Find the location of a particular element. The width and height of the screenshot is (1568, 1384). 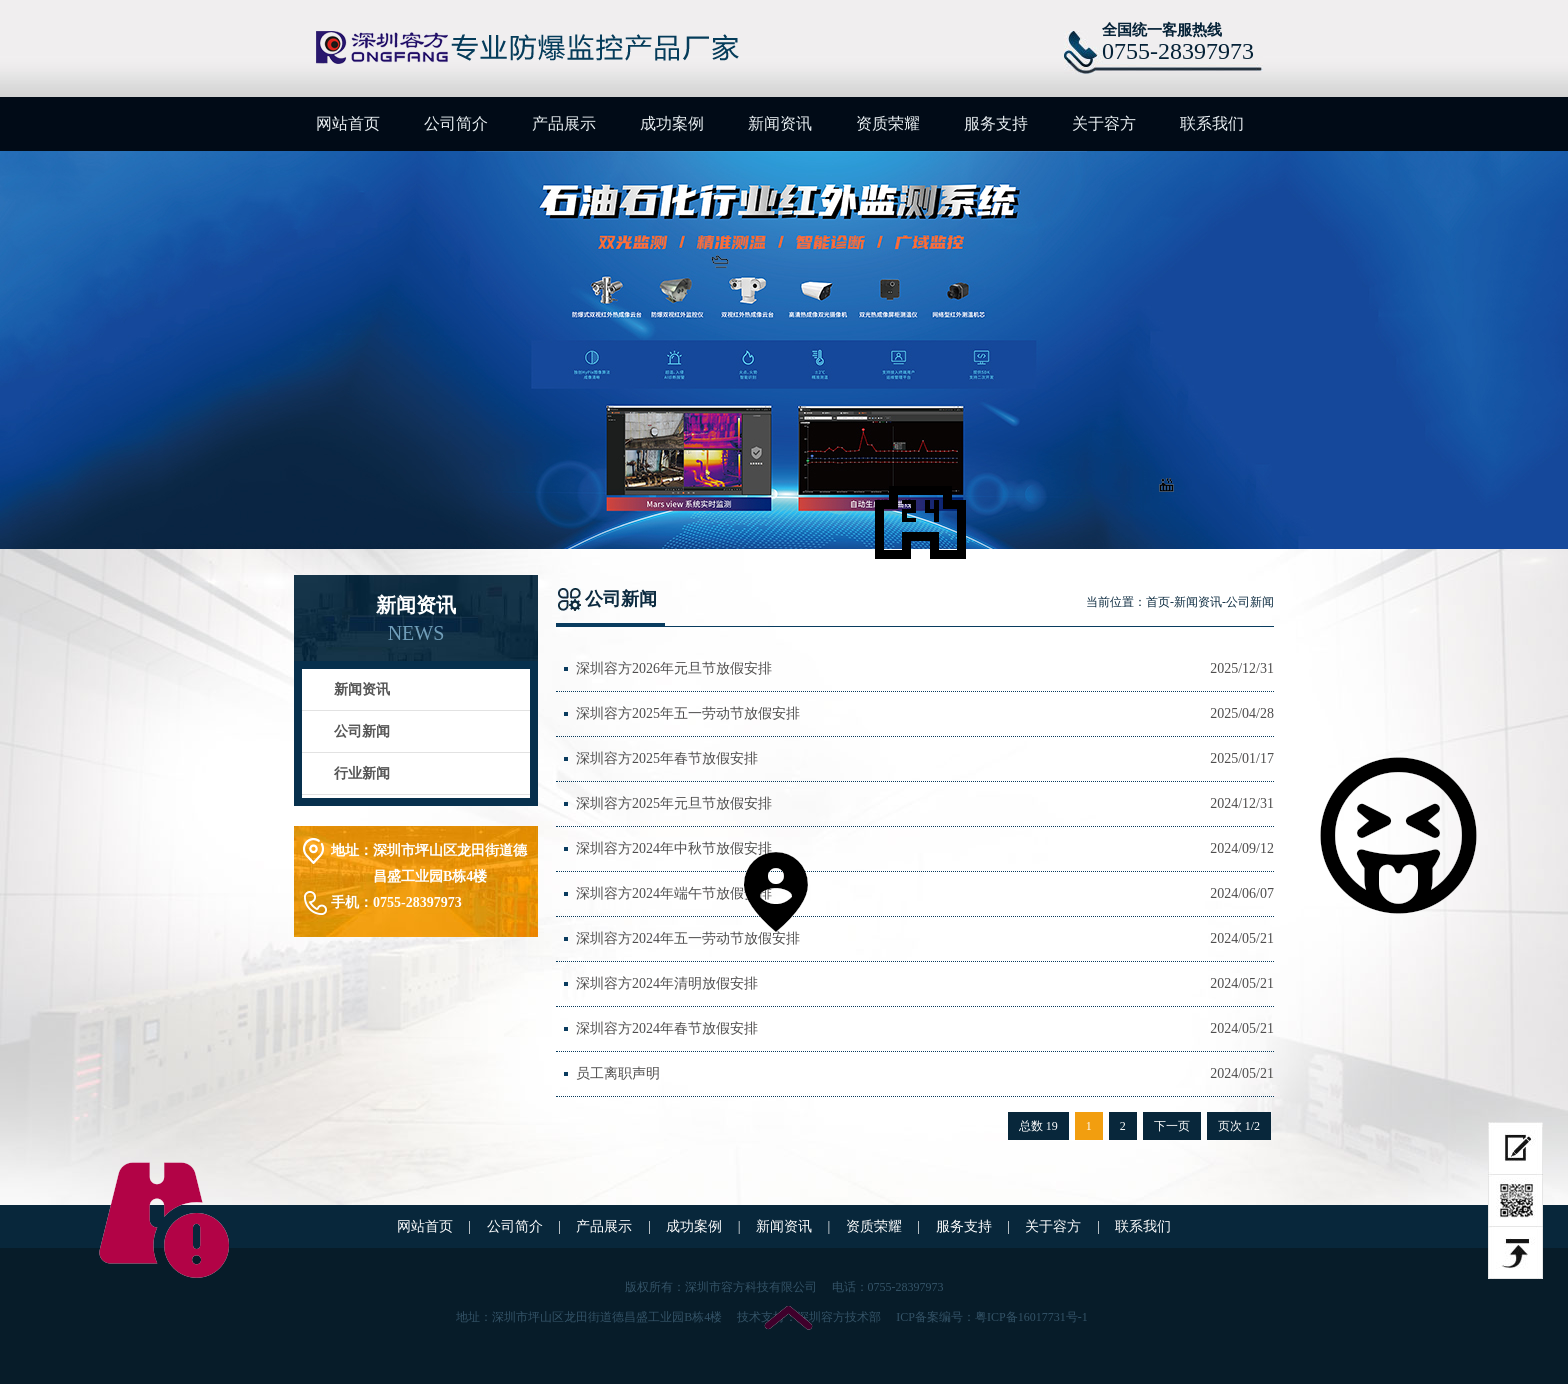

view a person's location on the map is located at coordinates (776, 892).